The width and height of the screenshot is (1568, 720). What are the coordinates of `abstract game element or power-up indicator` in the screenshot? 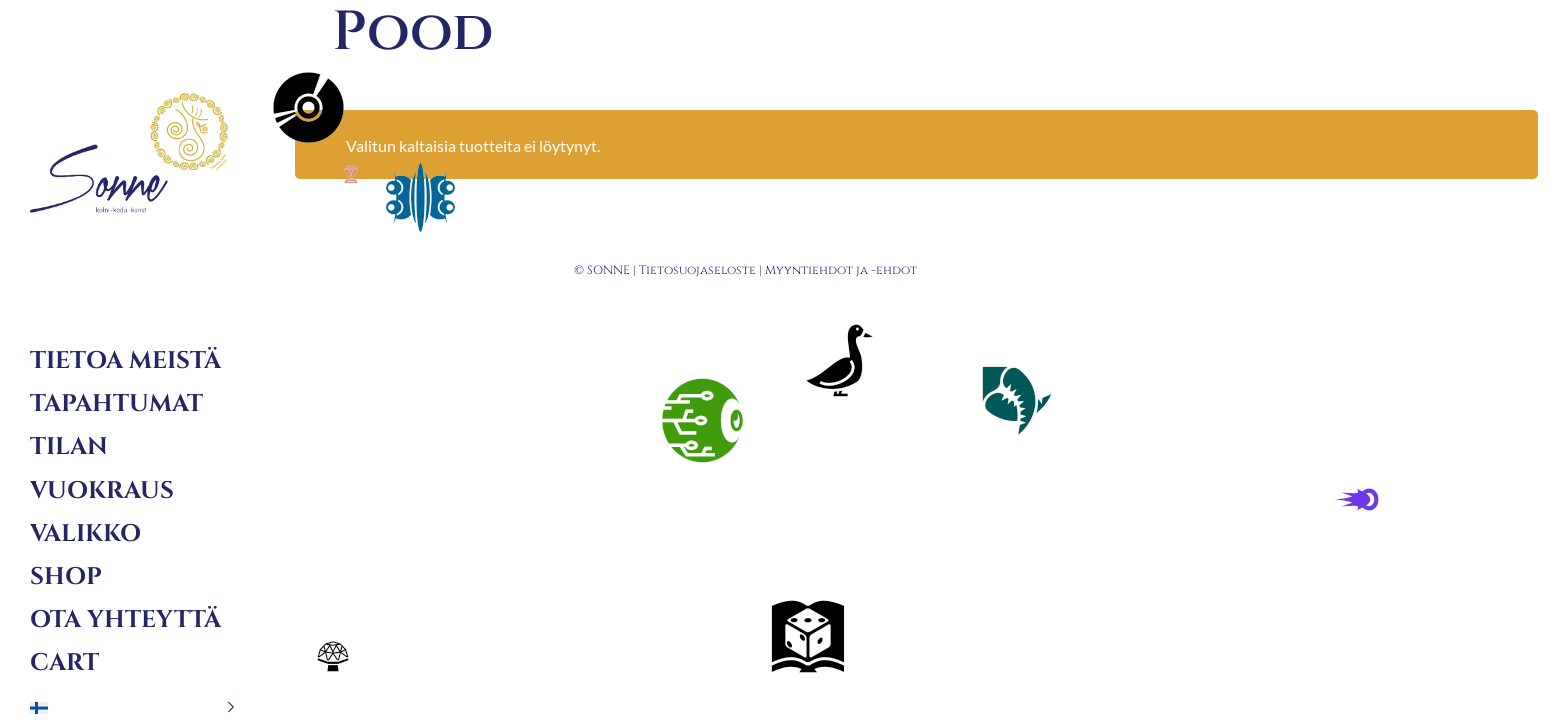 It's located at (420, 197).